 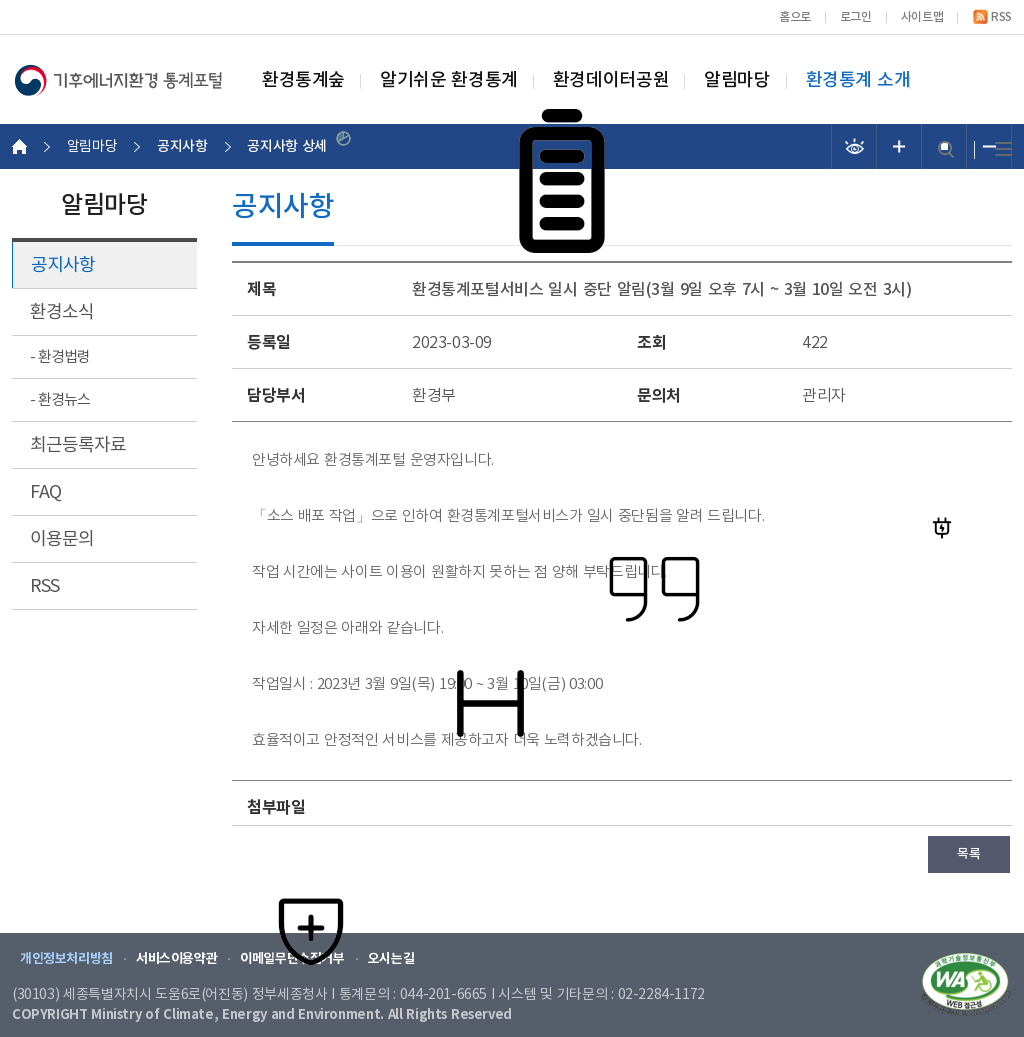 What do you see at coordinates (942, 528) in the screenshot?
I see `device is currently charging` at bounding box center [942, 528].